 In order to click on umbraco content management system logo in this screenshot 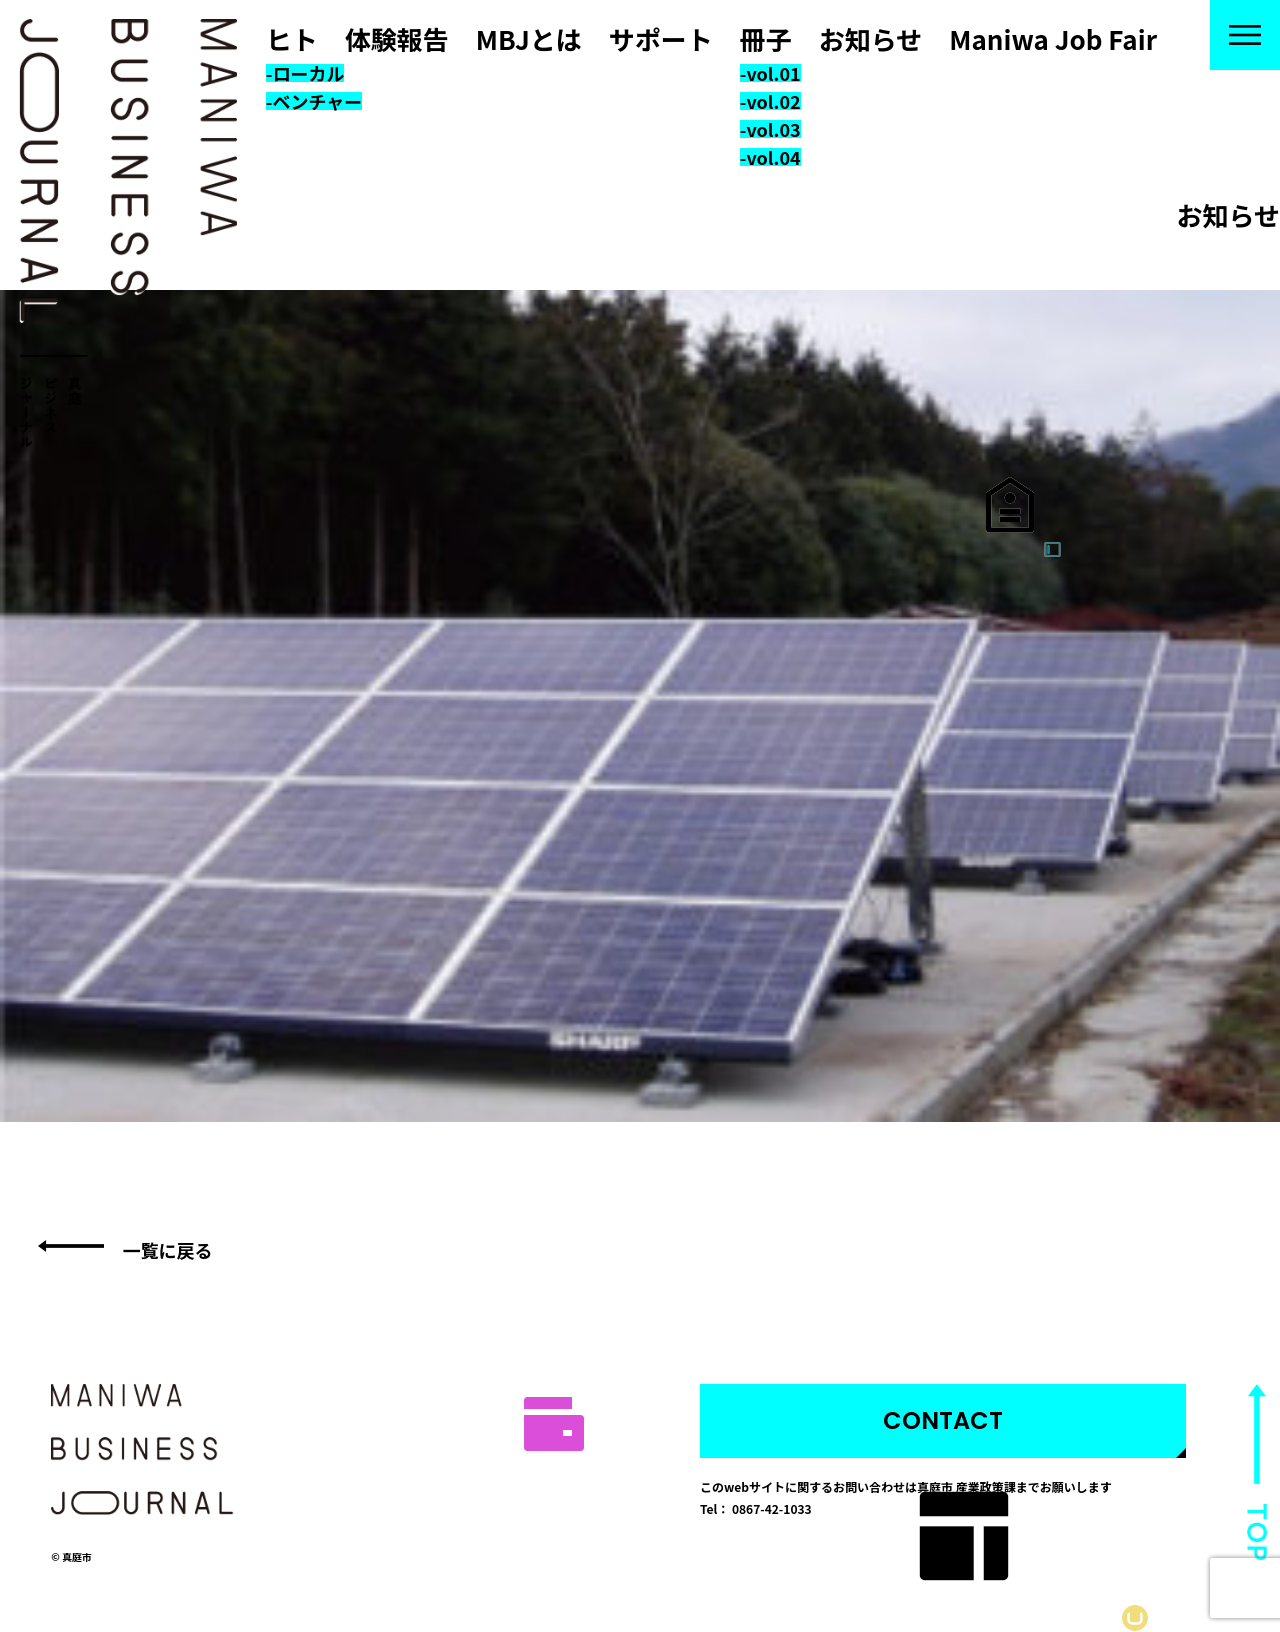, I will do `click(1135, 1618)`.